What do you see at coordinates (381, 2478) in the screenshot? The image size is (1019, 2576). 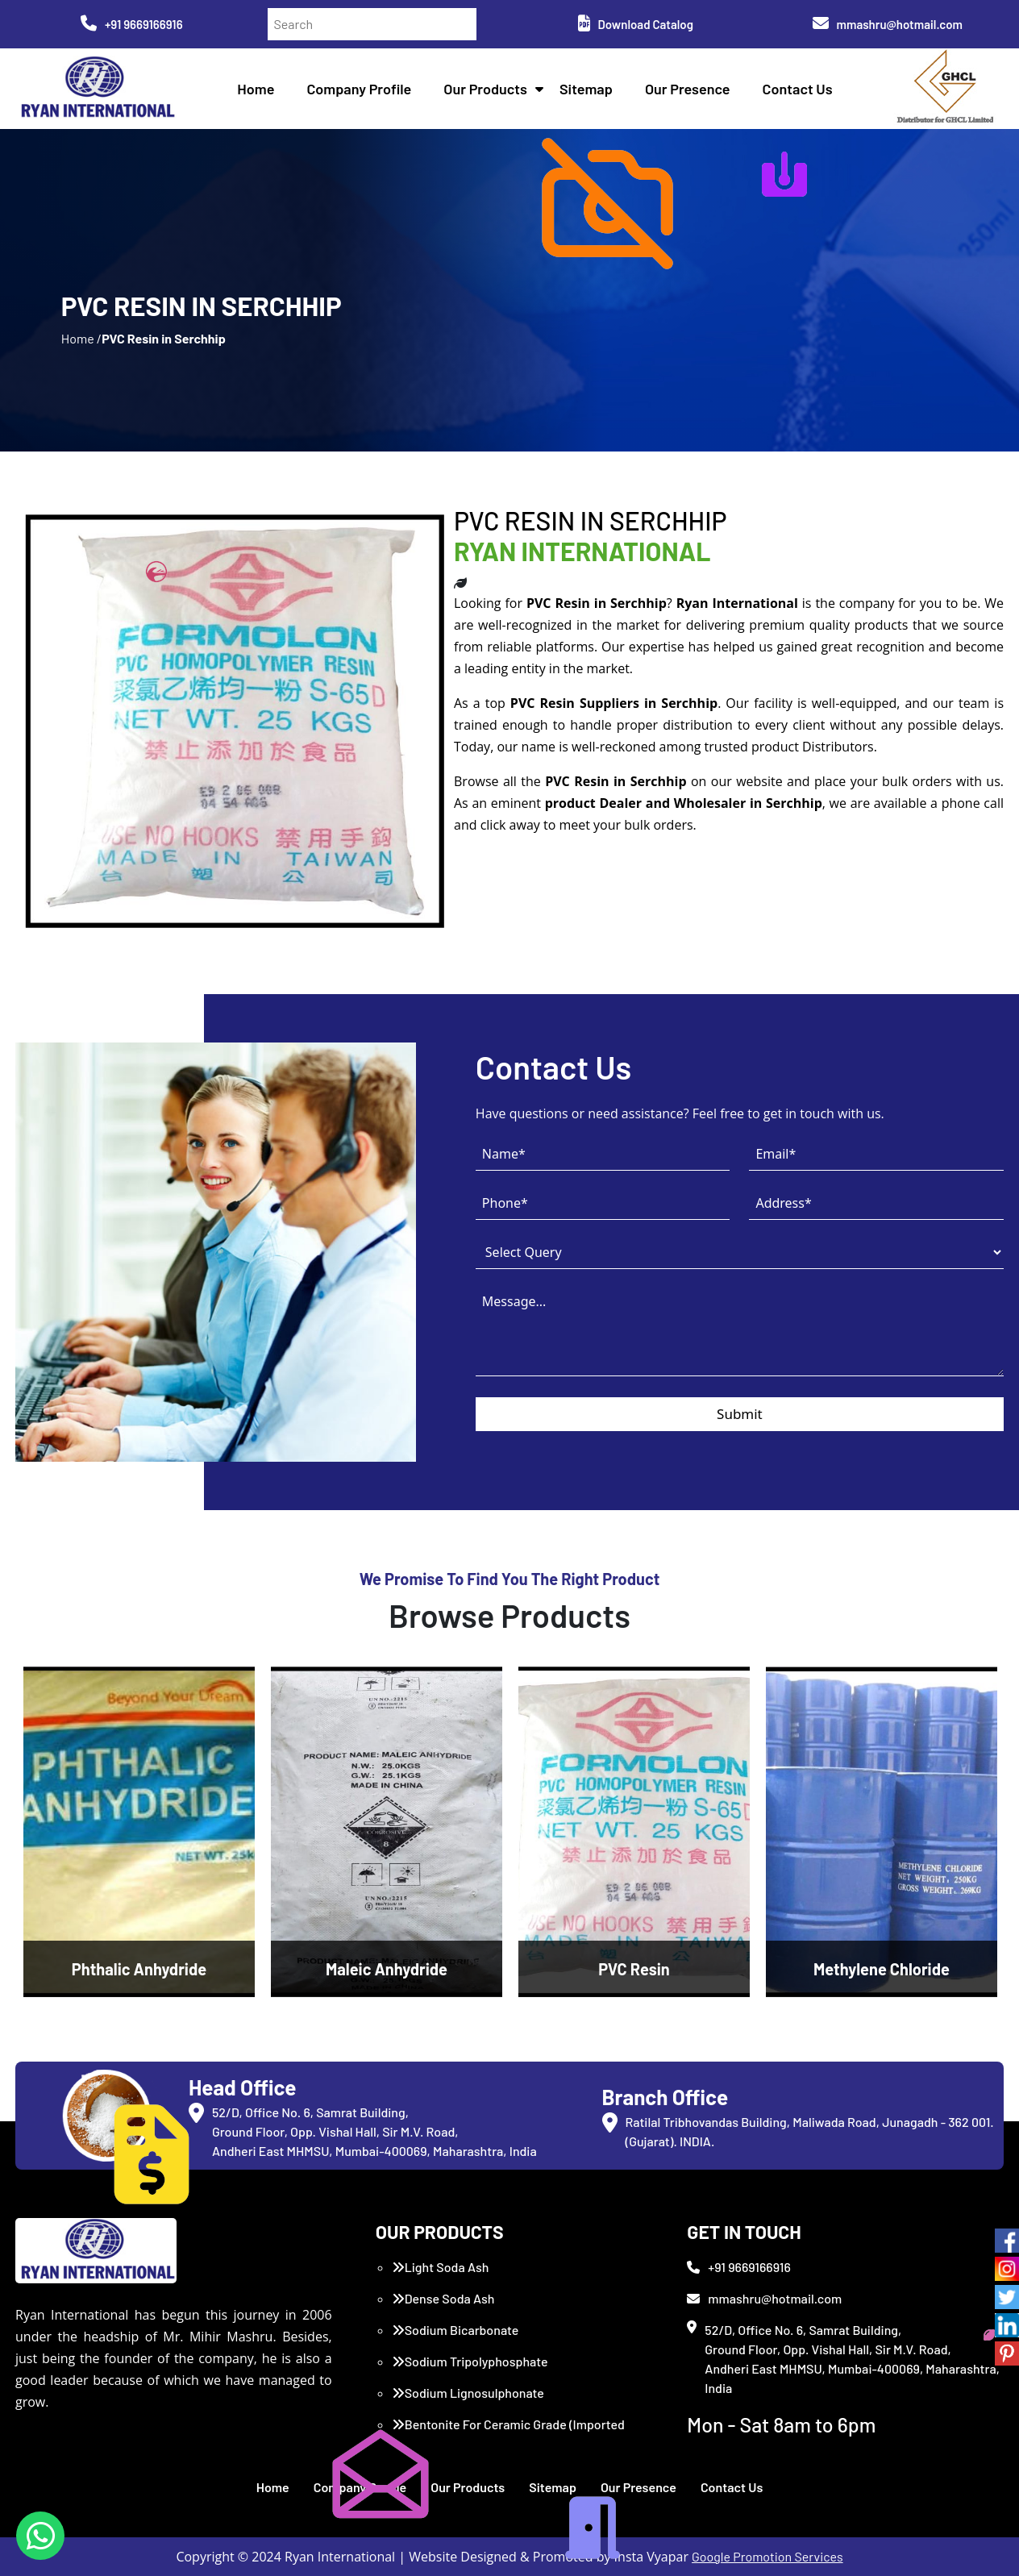 I see `view an opened email or message` at bounding box center [381, 2478].